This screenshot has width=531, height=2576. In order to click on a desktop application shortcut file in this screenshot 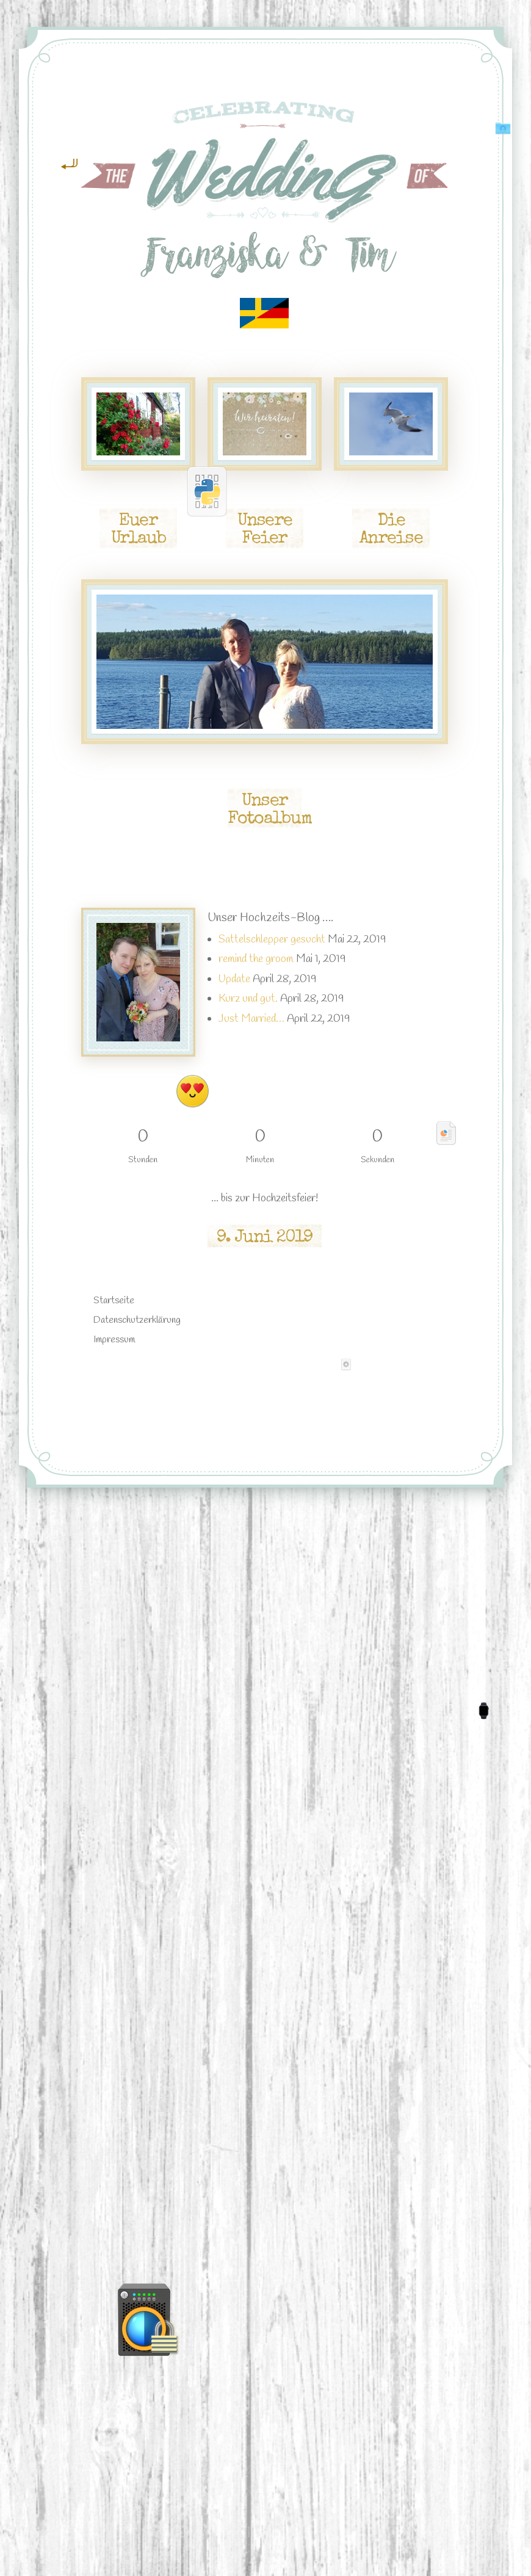, I will do `click(346, 1364)`.